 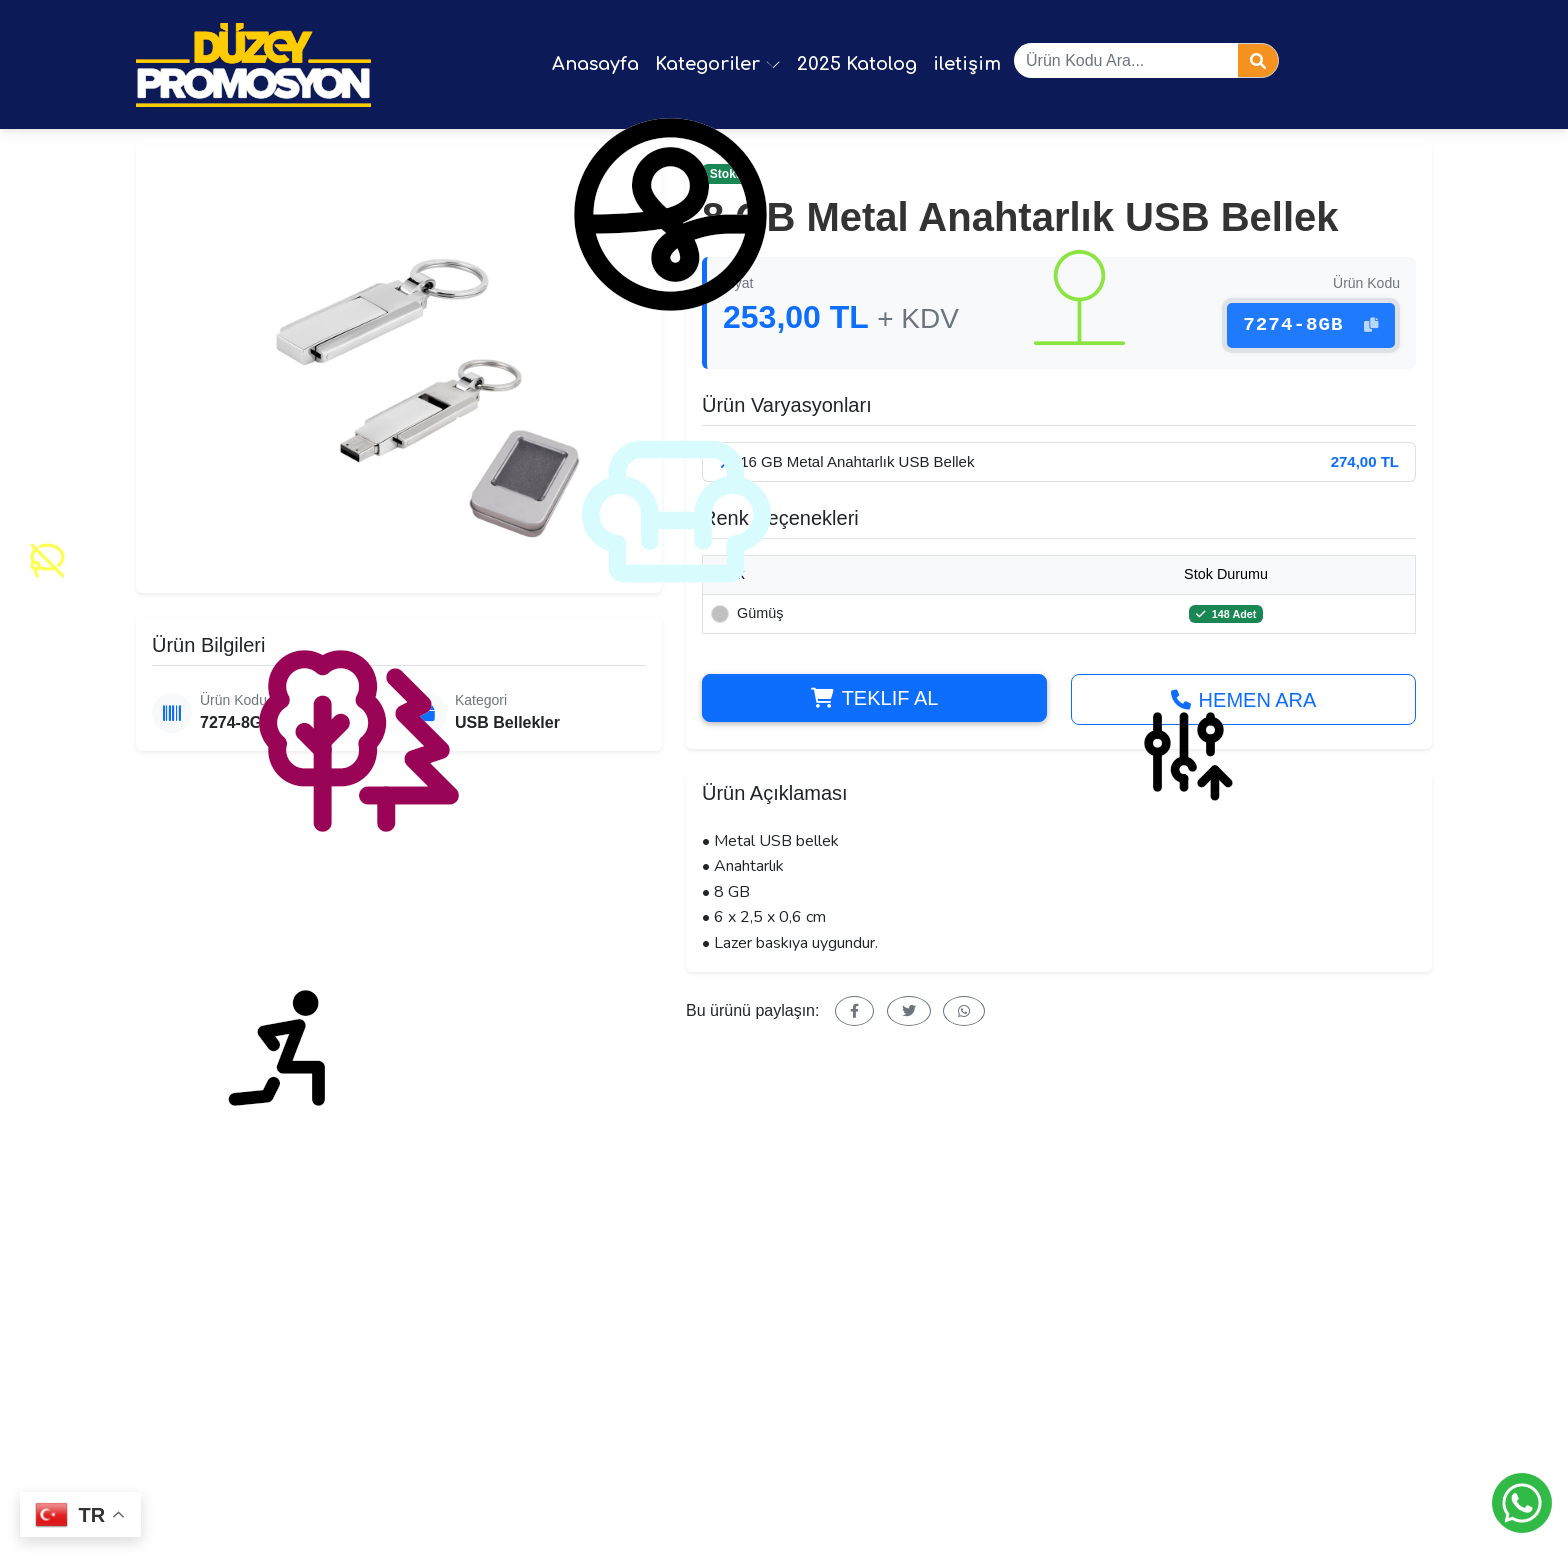 What do you see at coordinates (1079, 299) in the screenshot?
I see `mark a location on the map` at bounding box center [1079, 299].